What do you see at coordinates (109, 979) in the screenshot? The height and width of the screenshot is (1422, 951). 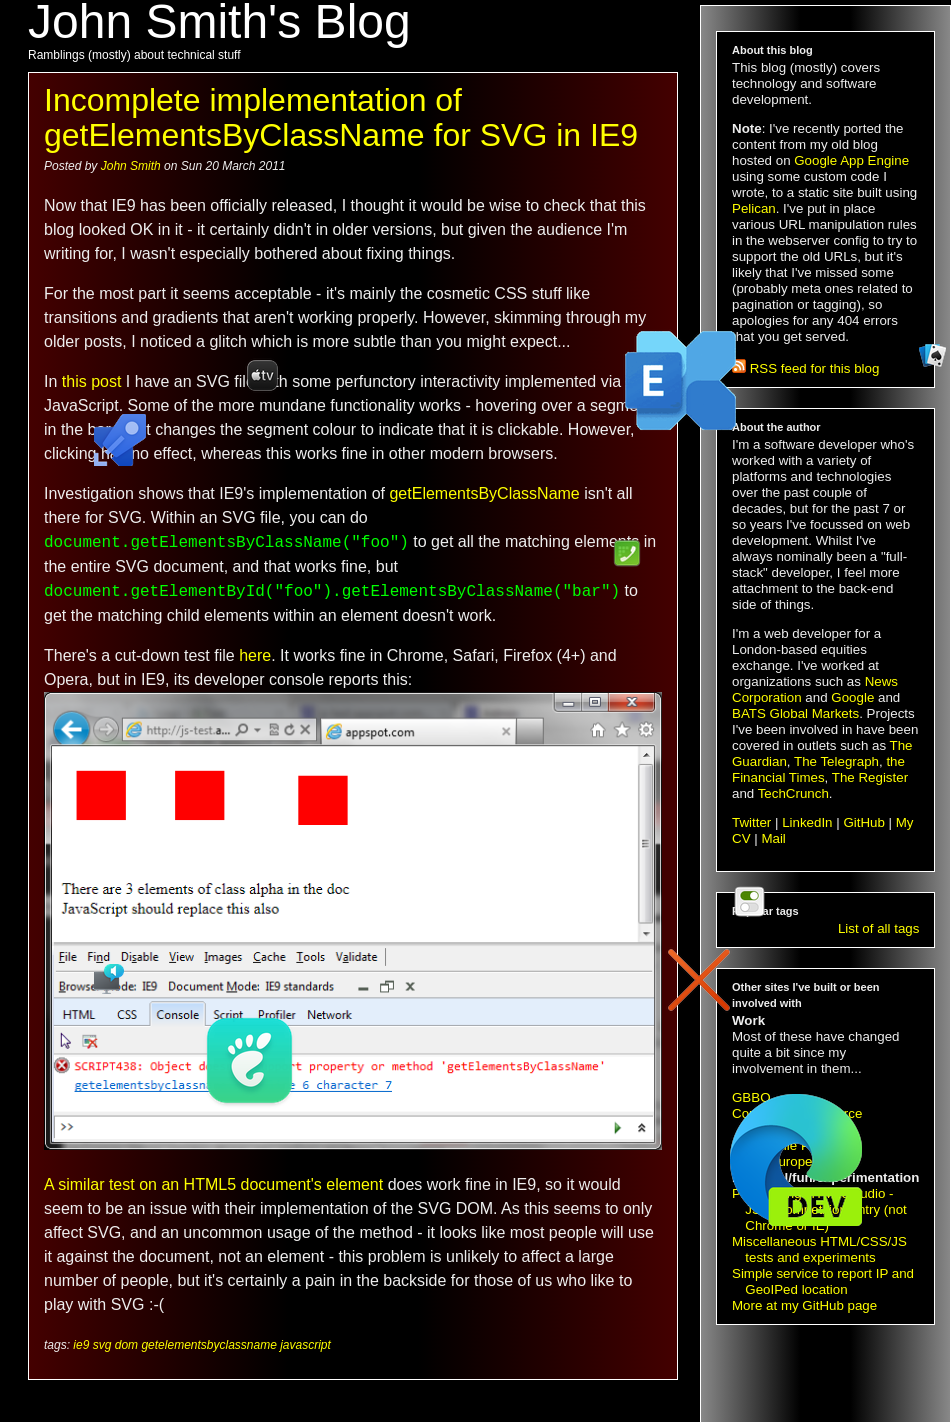 I see `open the narrator accessibility app` at bounding box center [109, 979].